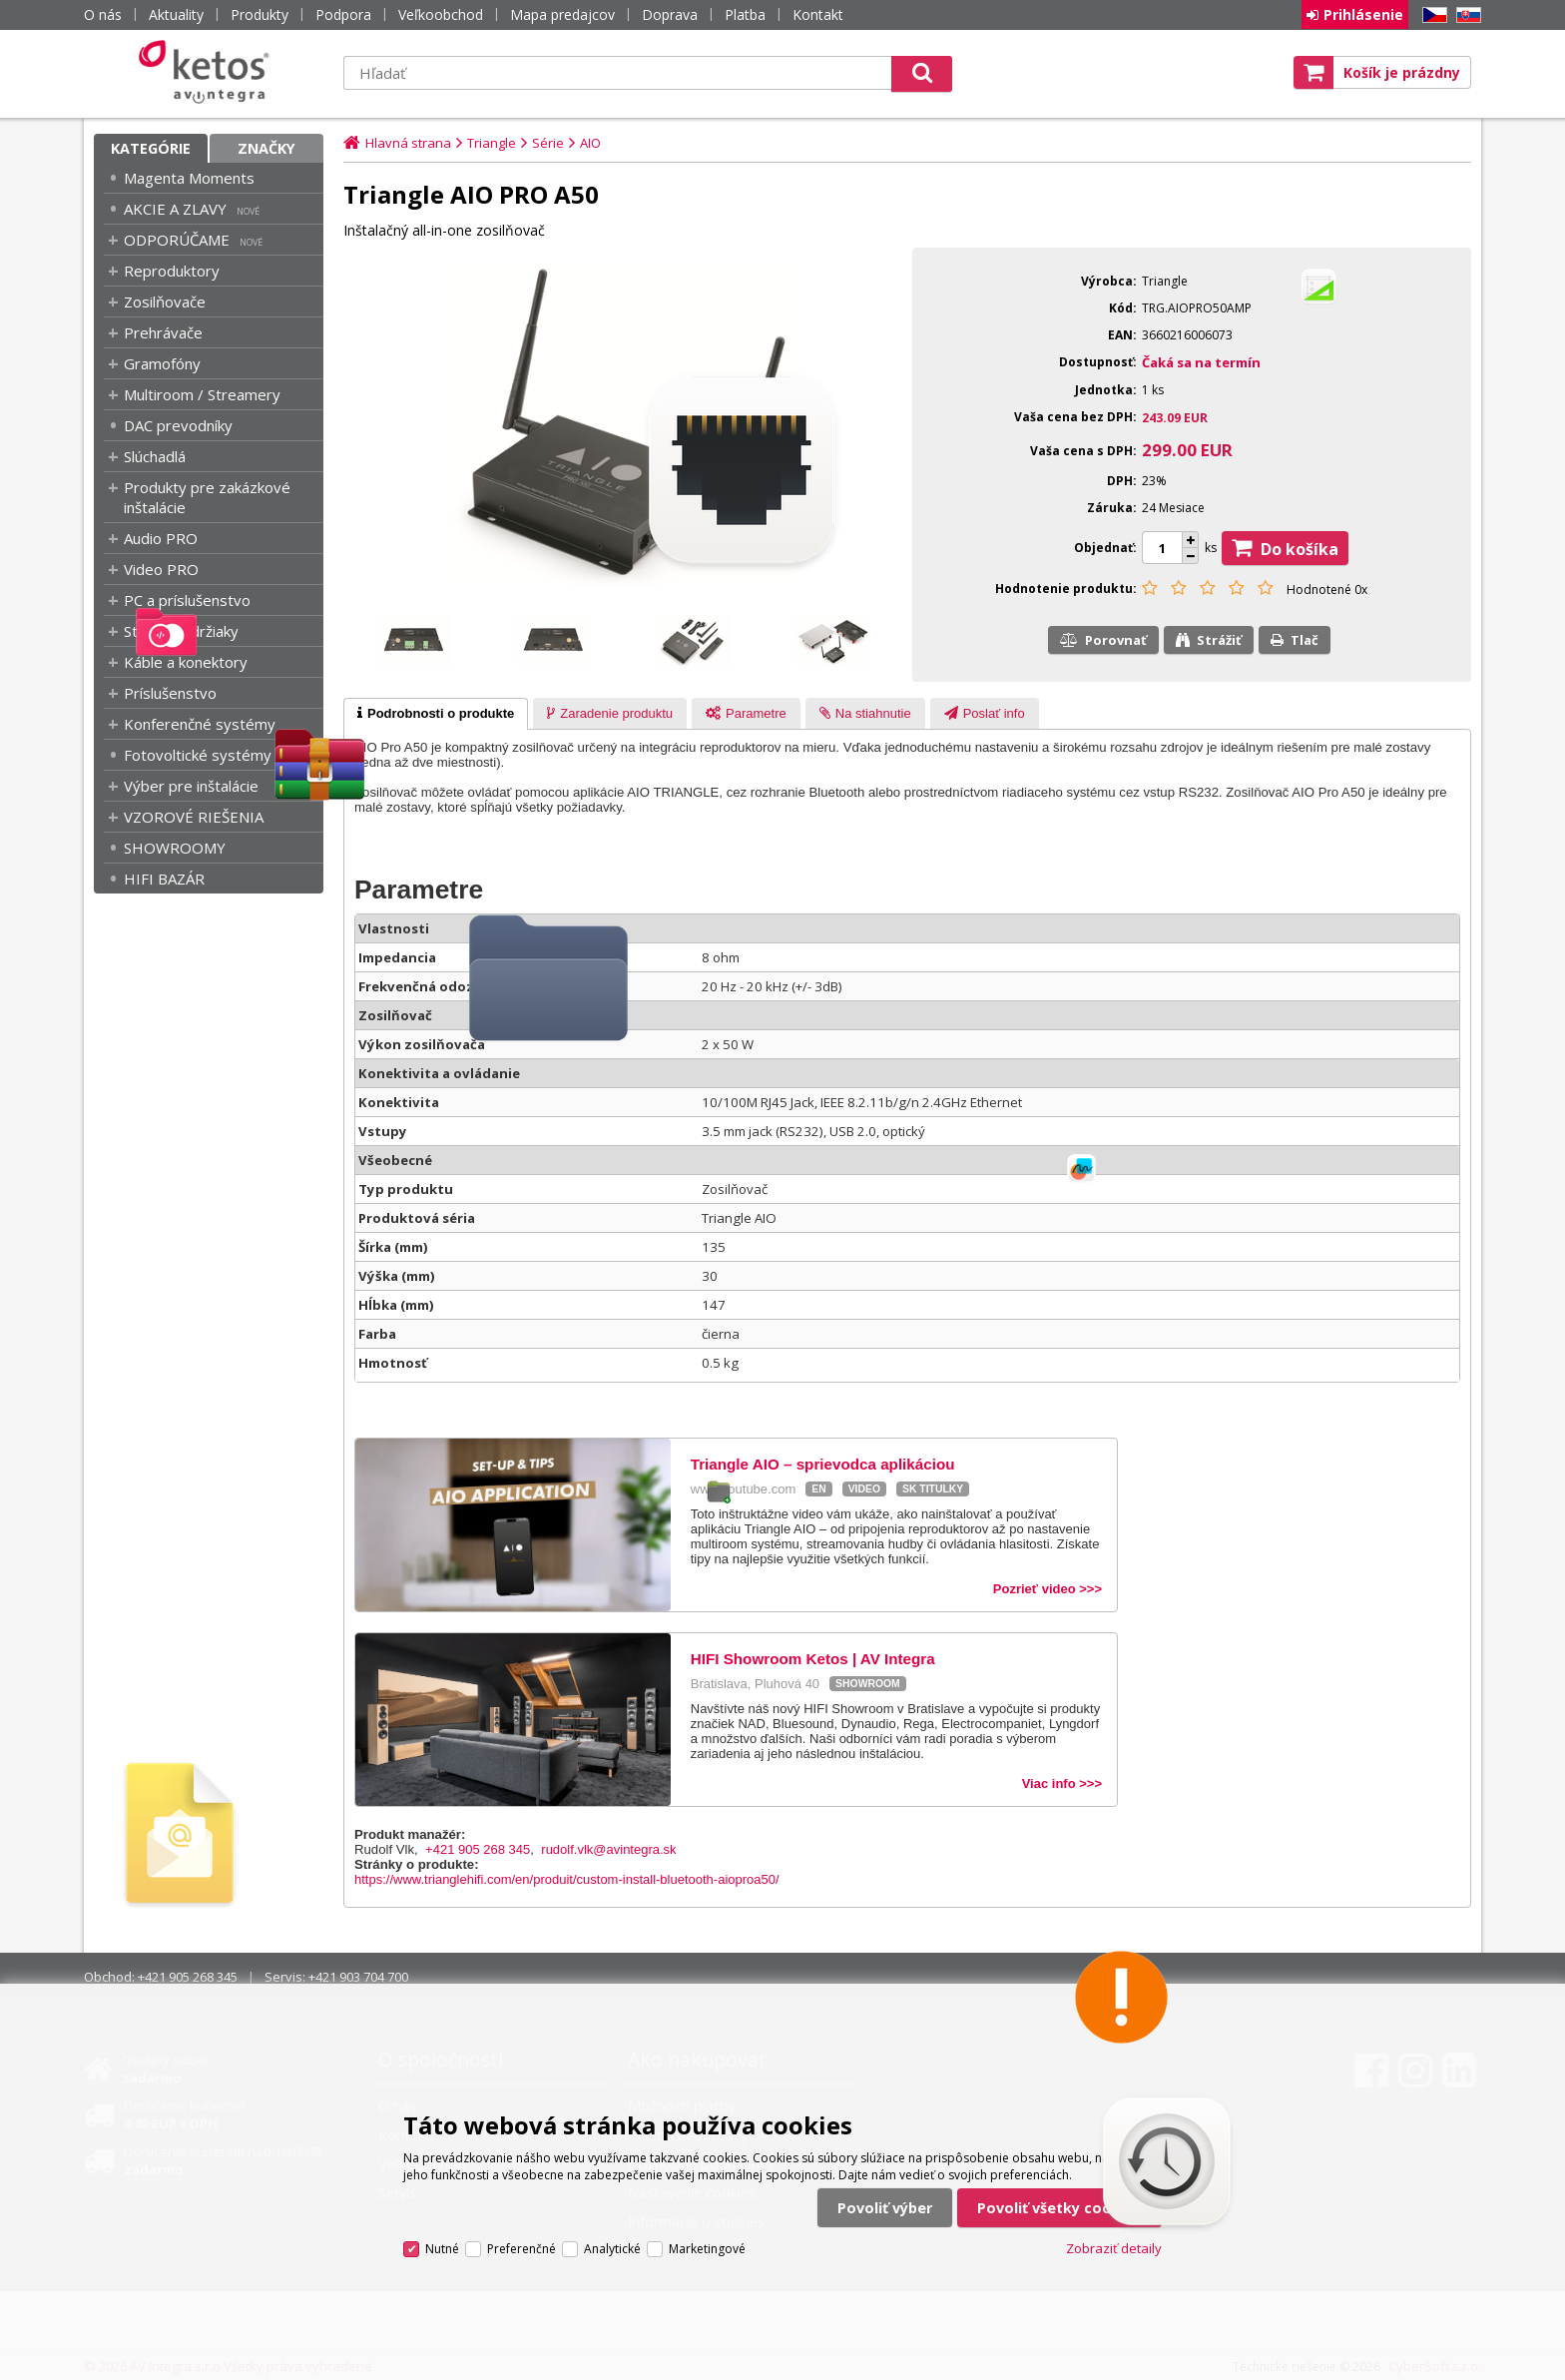 This screenshot has width=1565, height=2380. I want to click on open freeform app for brainstorming and sketching, so click(1081, 1168).